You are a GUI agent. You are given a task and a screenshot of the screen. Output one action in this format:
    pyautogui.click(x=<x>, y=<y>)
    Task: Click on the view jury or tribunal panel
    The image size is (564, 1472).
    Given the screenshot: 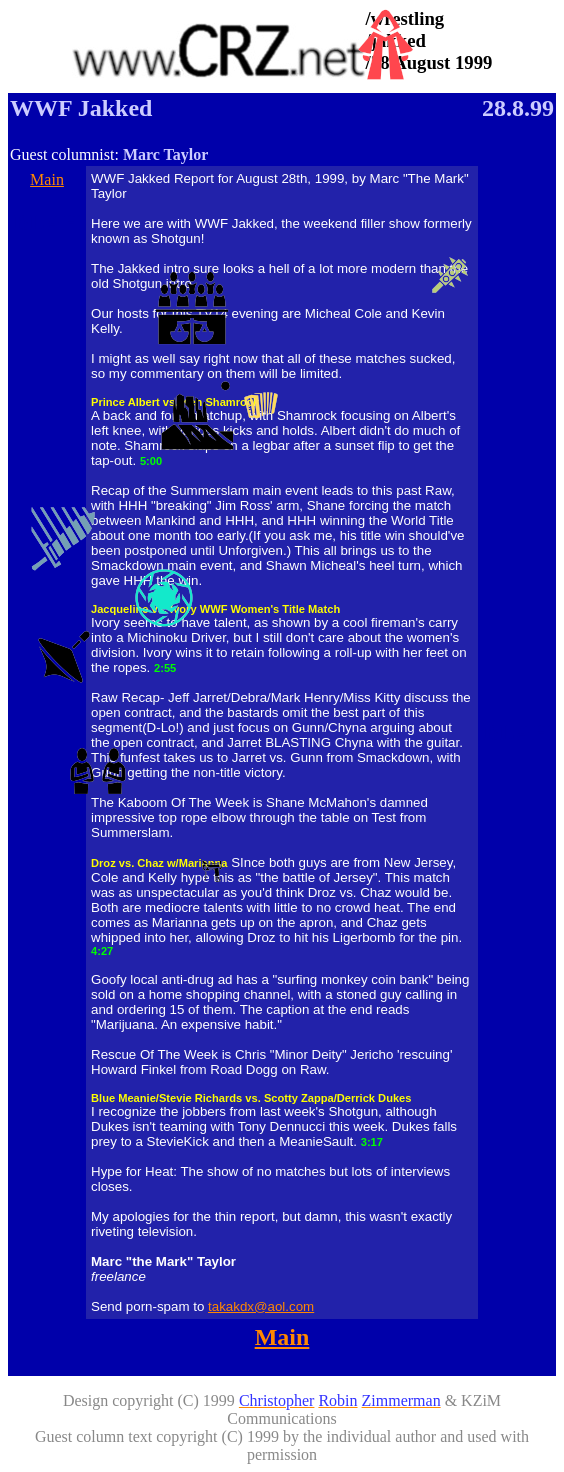 What is the action you would take?
    pyautogui.click(x=192, y=308)
    